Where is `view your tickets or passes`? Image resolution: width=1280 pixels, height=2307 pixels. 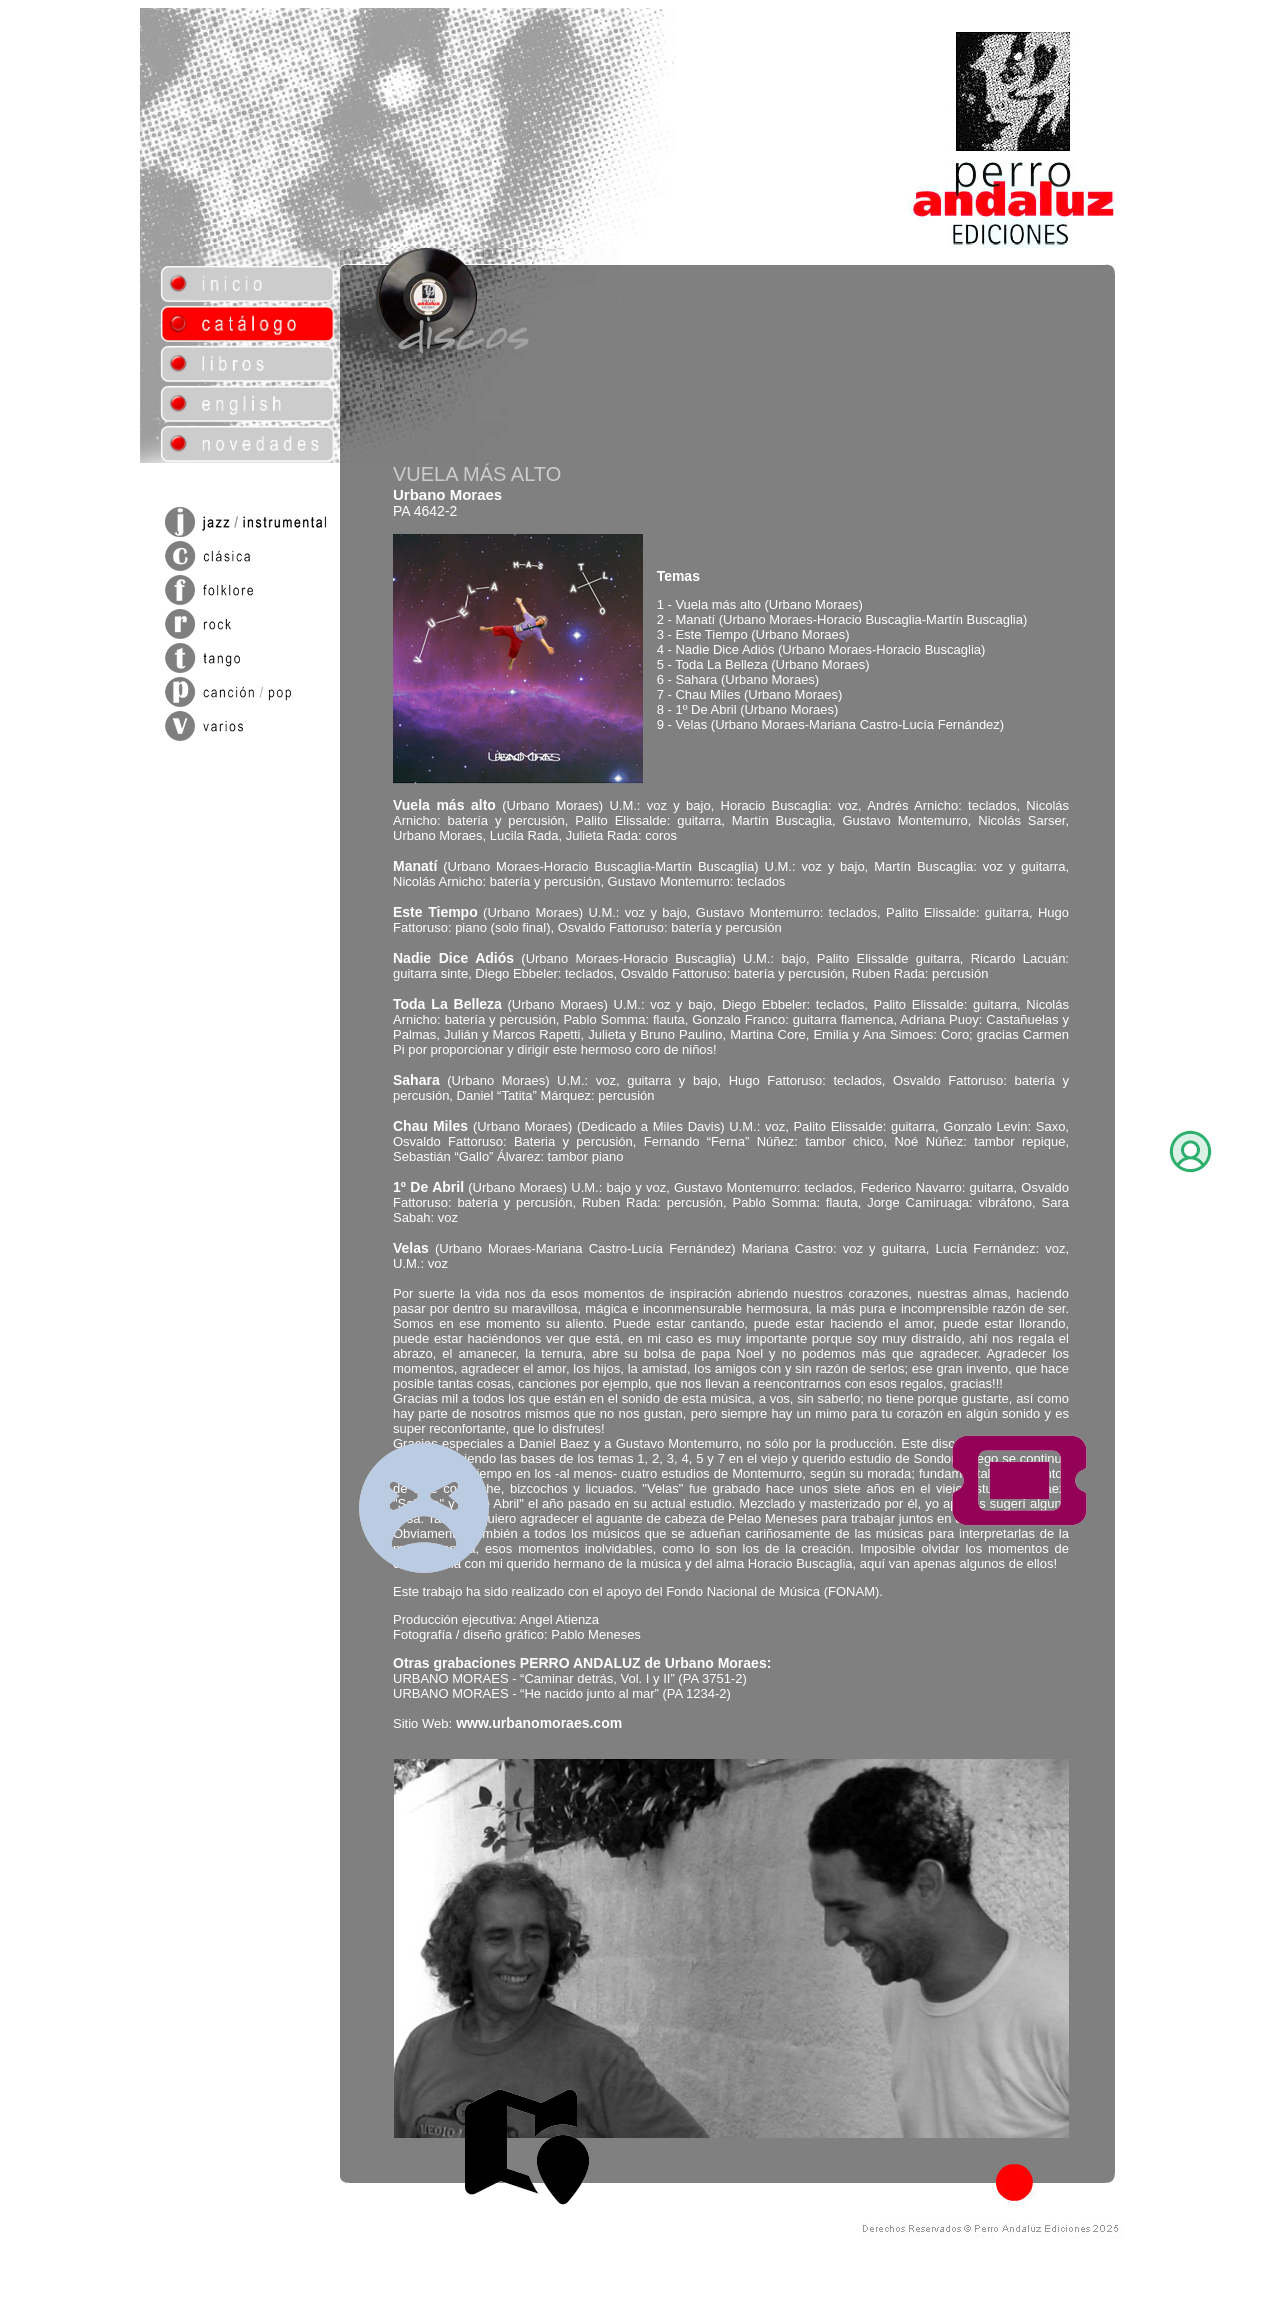 view your tickets or passes is located at coordinates (1019, 1480).